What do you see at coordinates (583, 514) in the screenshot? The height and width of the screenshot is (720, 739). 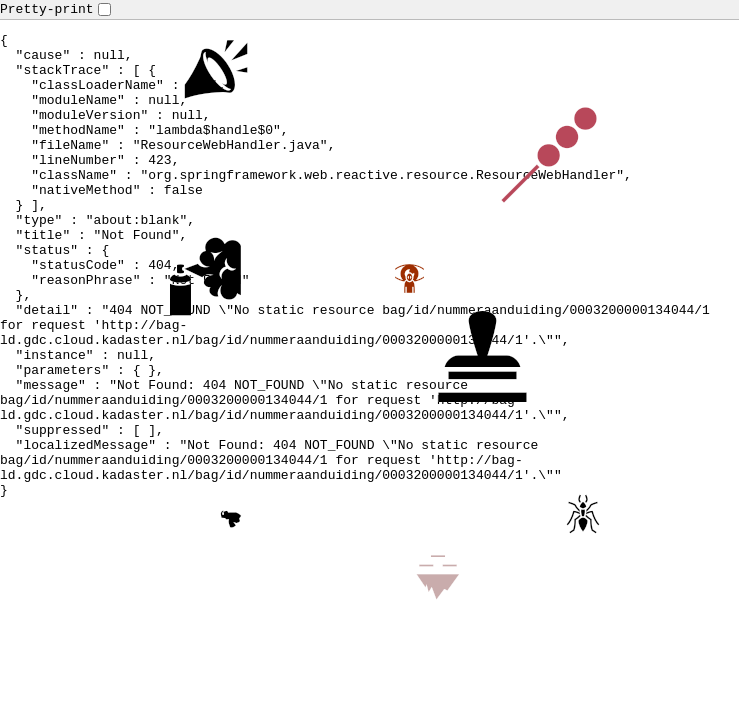 I see `indicates insect or pest-related content` at bounding box center [583, 514].